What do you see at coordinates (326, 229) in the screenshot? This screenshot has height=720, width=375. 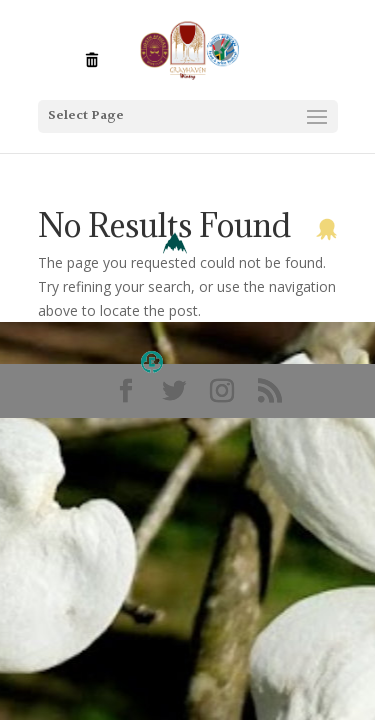 I see `octopus deploy logo` at bounding box center [326, 229].